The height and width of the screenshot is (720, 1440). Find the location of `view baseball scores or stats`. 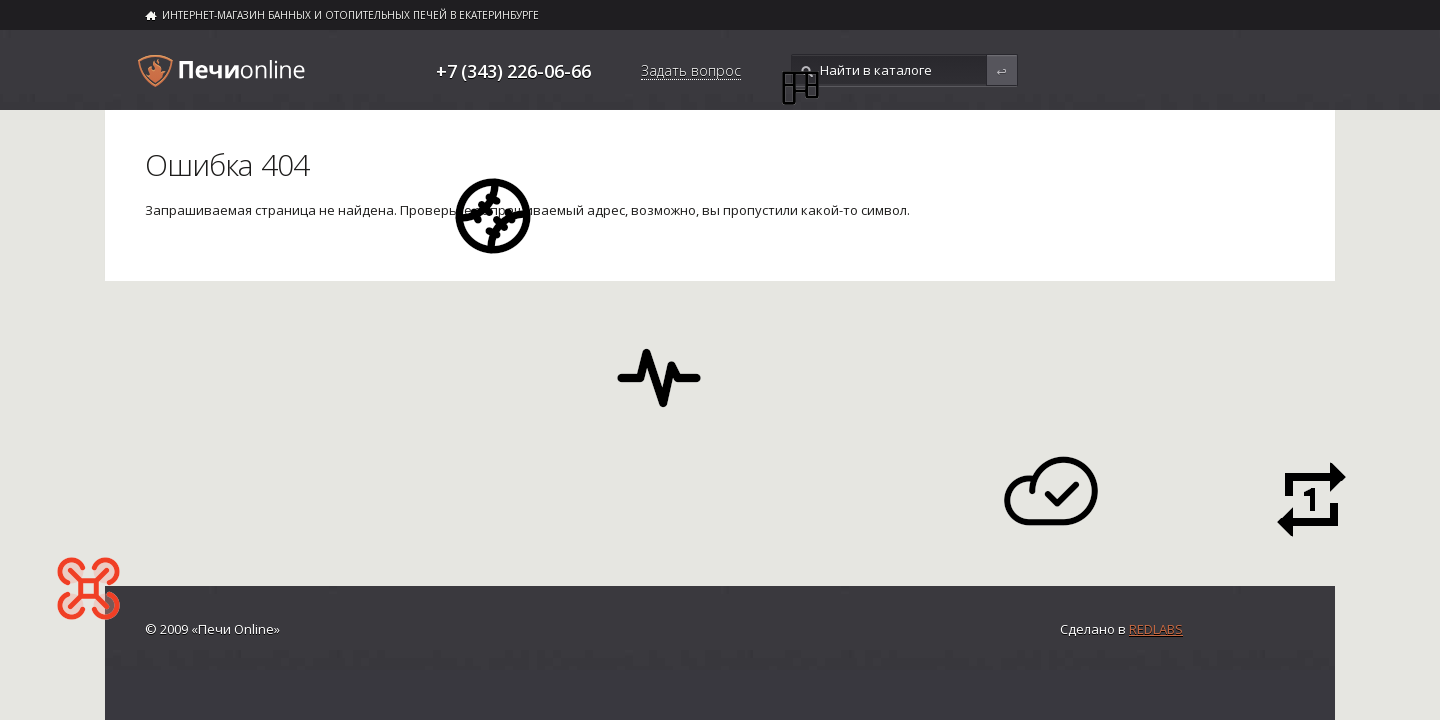

view baseball scores or stats is located at coordinates (493, 216).